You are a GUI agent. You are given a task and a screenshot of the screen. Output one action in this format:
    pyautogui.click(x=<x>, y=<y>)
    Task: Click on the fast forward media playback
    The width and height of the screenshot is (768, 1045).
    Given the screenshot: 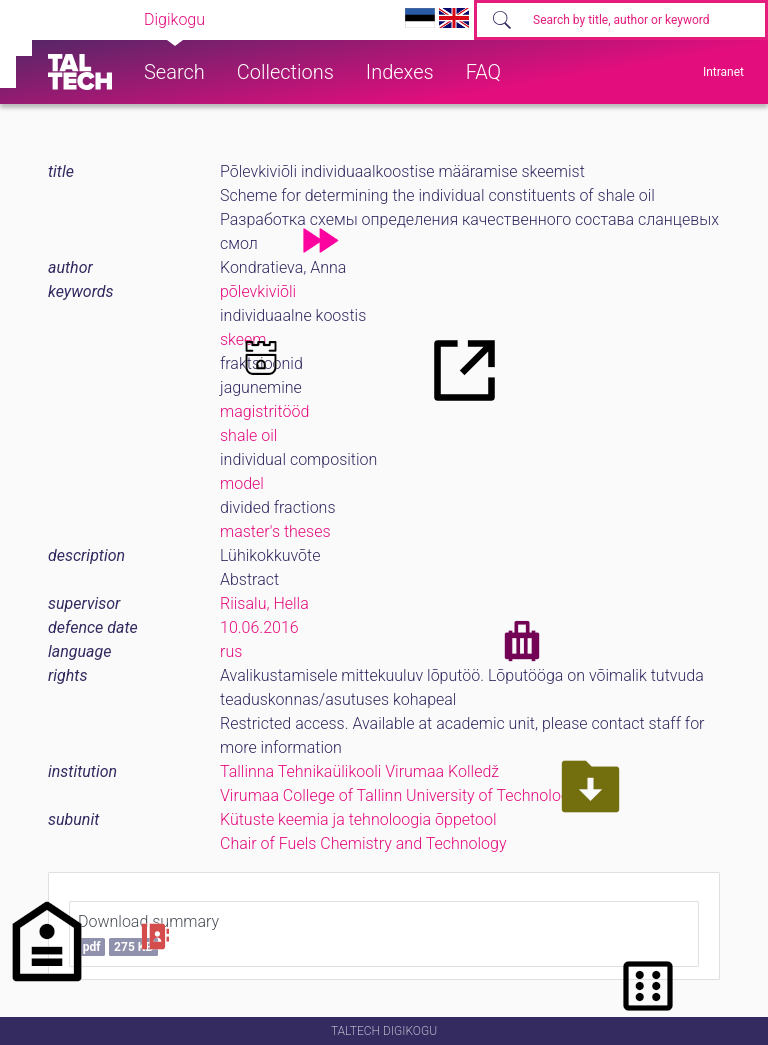 What is the action you would take?
    pyautogui.click(x=319, y=240)
    